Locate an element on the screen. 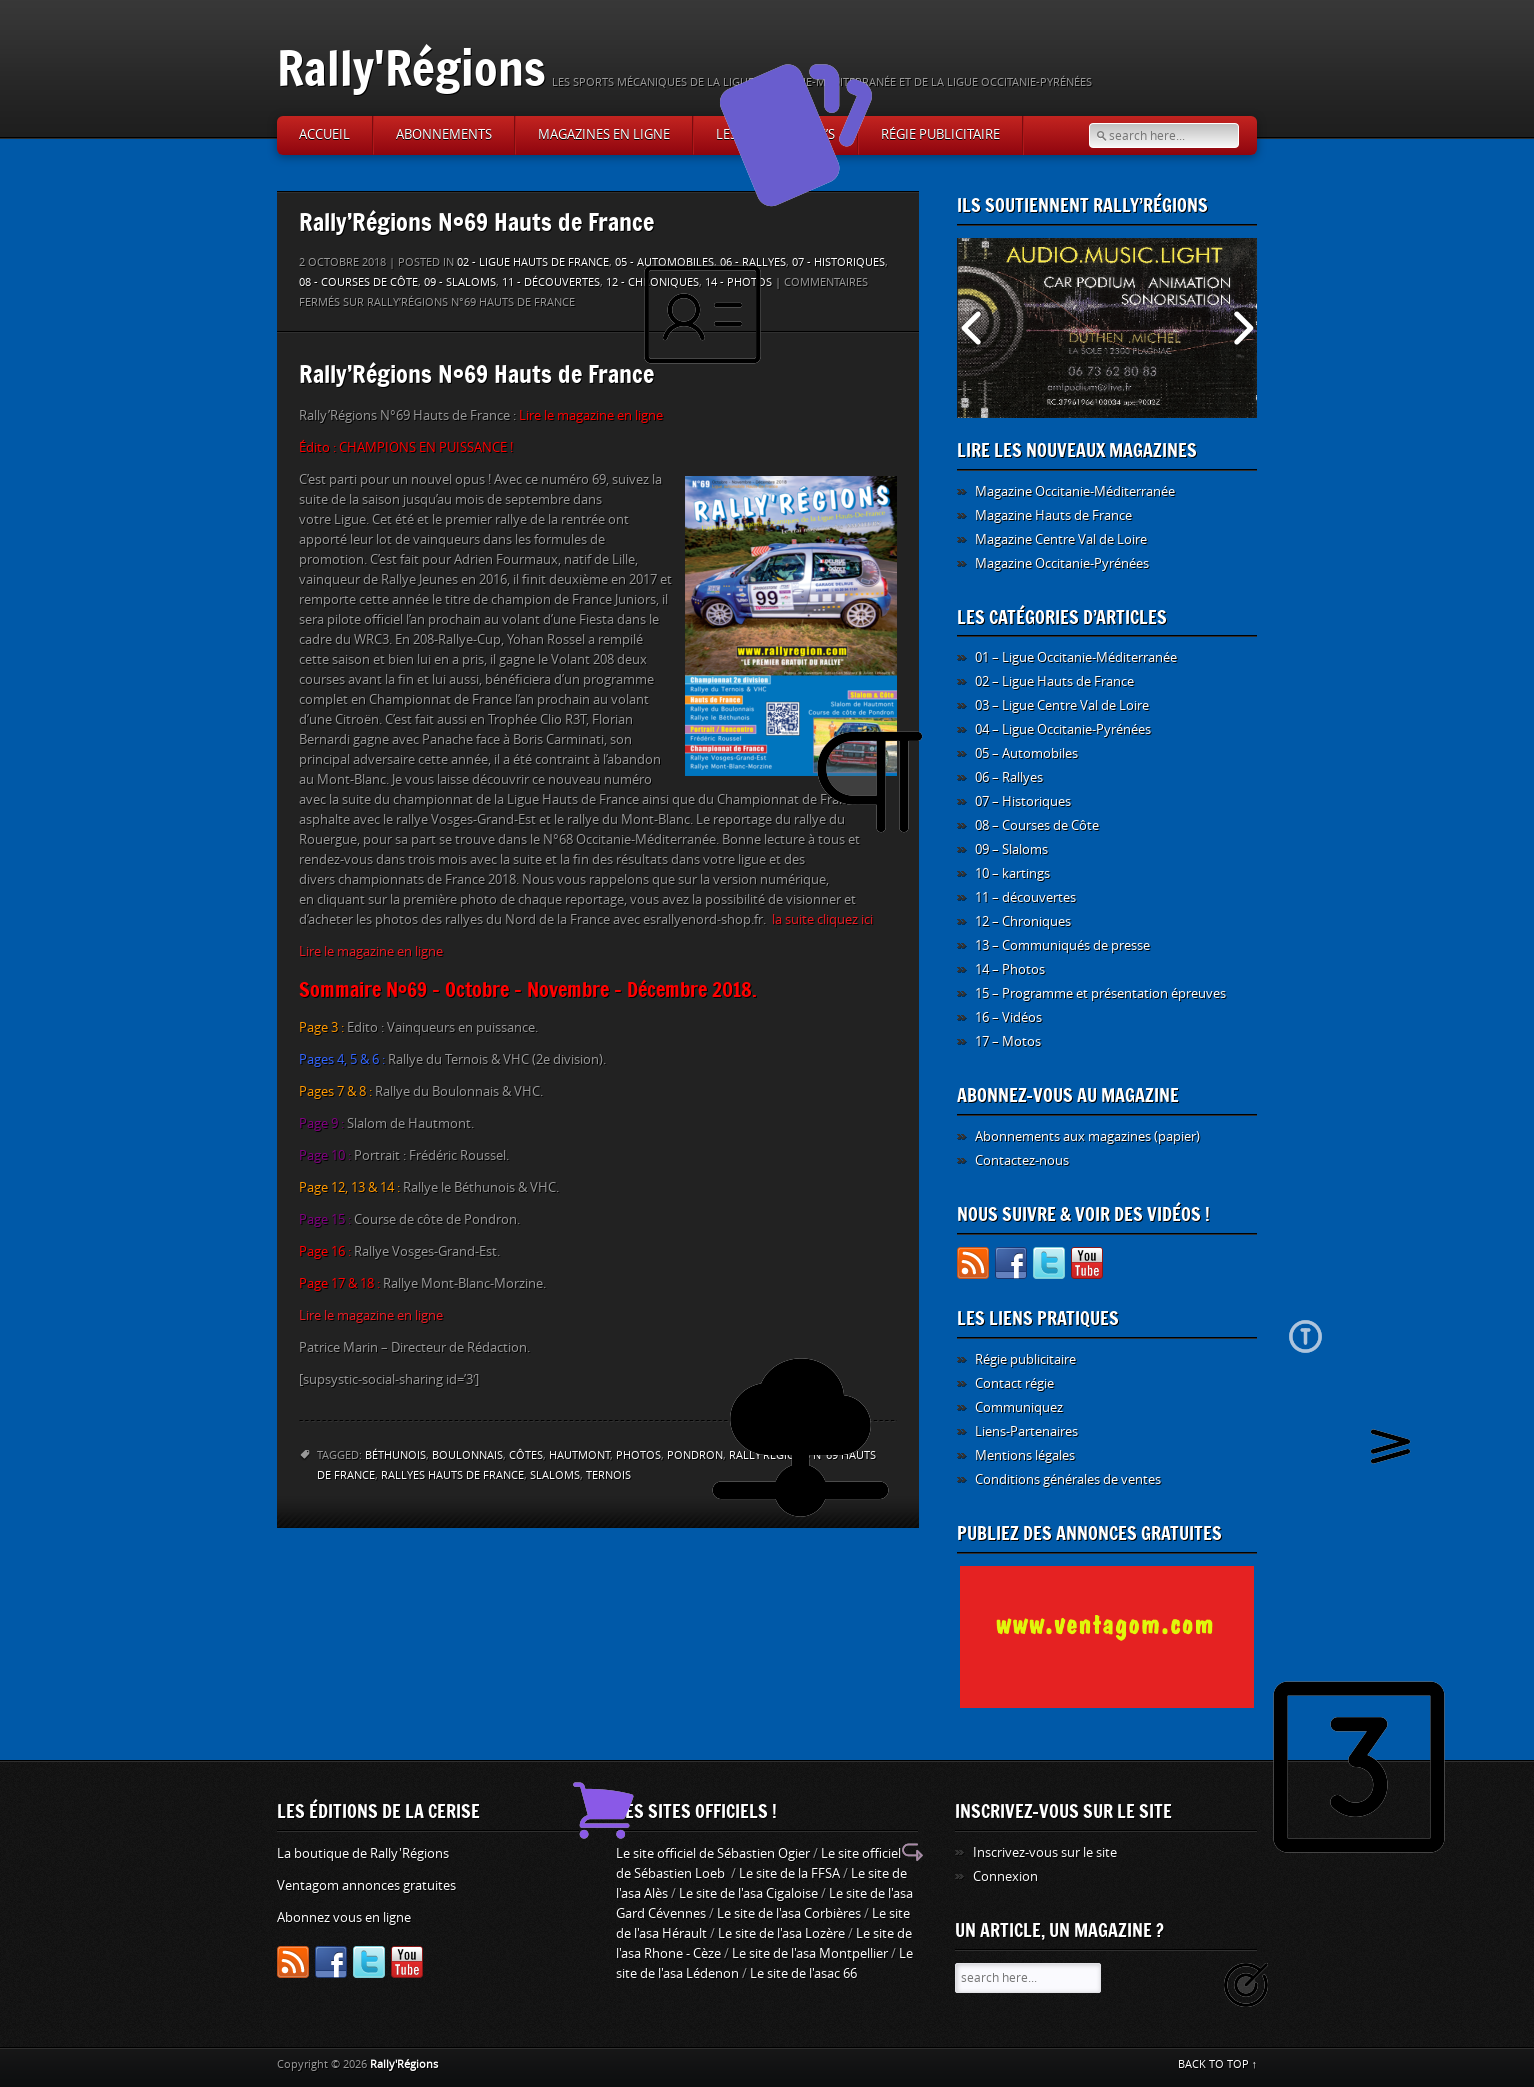 This screenshot has width=1534, height=2087. set a goal or target is located at coordinates (1246, 1985).